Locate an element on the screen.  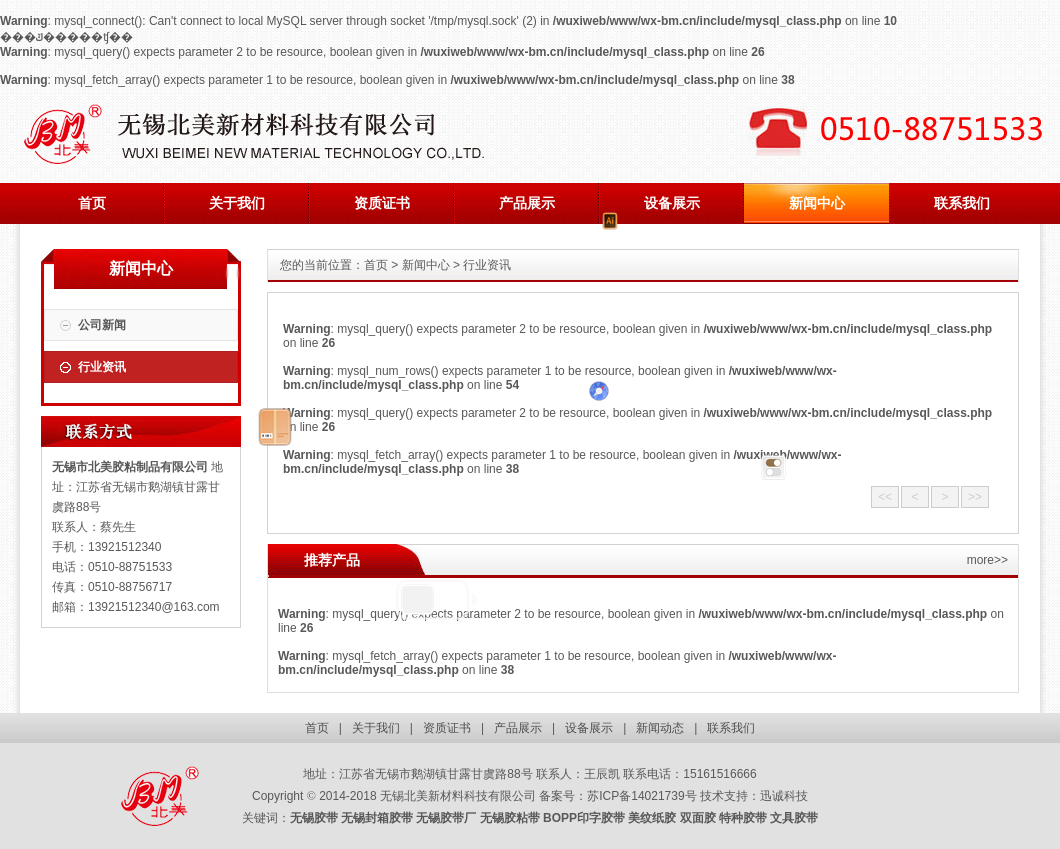
open the epiphany web browser is located at coordinates (599, 391).